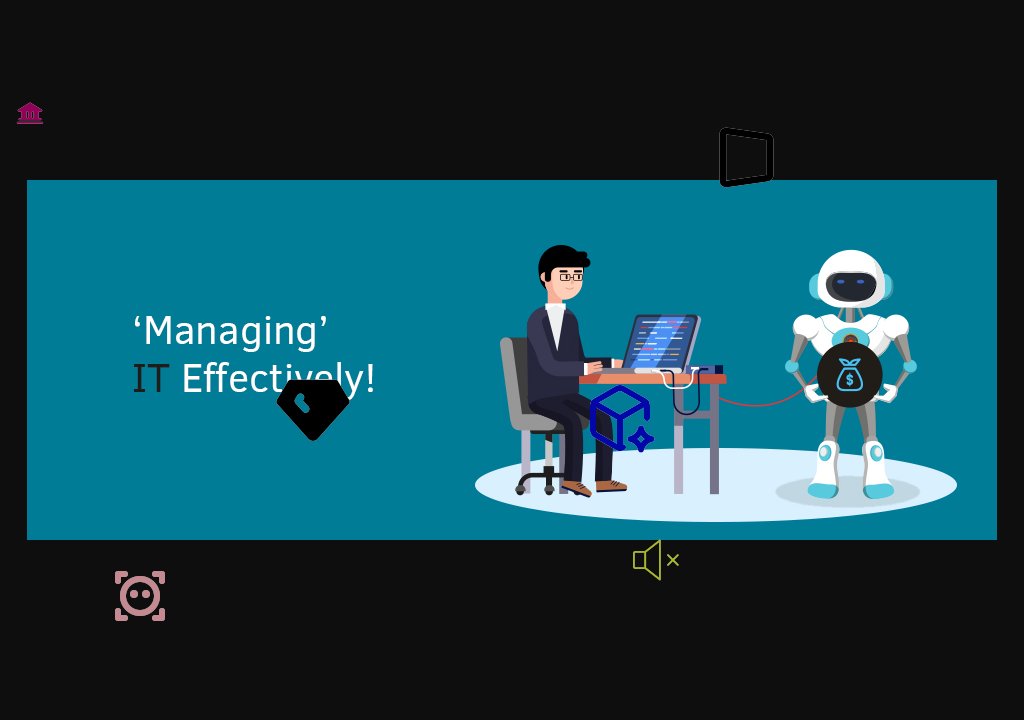 The image size is (1024, 720). Describe the element at coordinates (313, 409) in the screenshot. I see `indicates premium or pro membership status` at that location.